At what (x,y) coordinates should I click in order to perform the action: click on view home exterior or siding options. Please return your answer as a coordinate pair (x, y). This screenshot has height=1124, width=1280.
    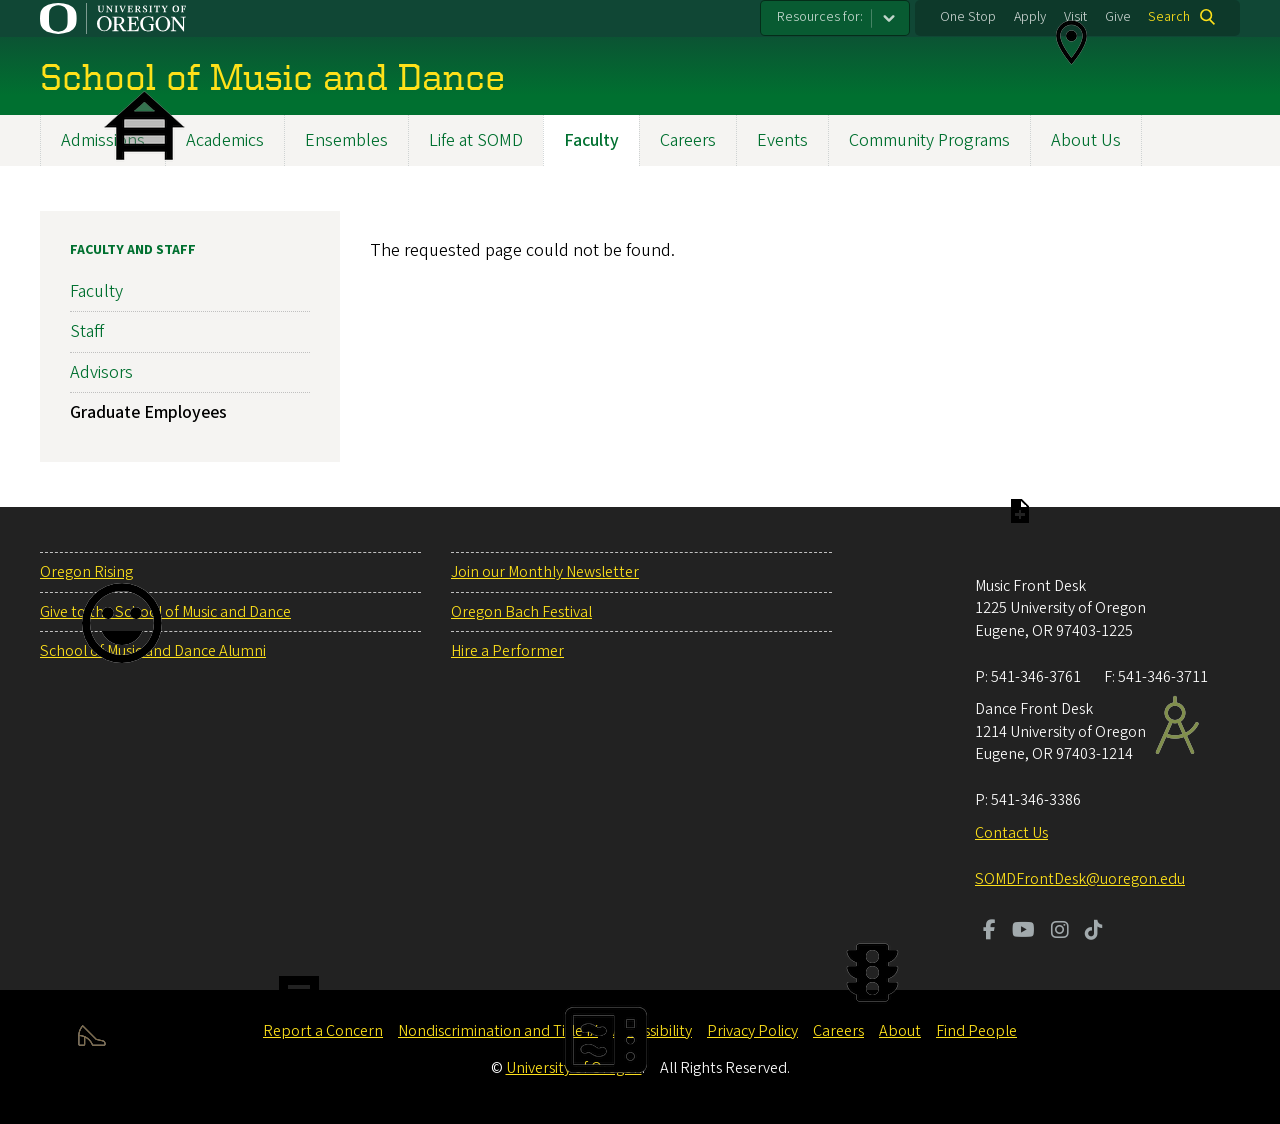
    Looking at the image, I should click on (144, 127).